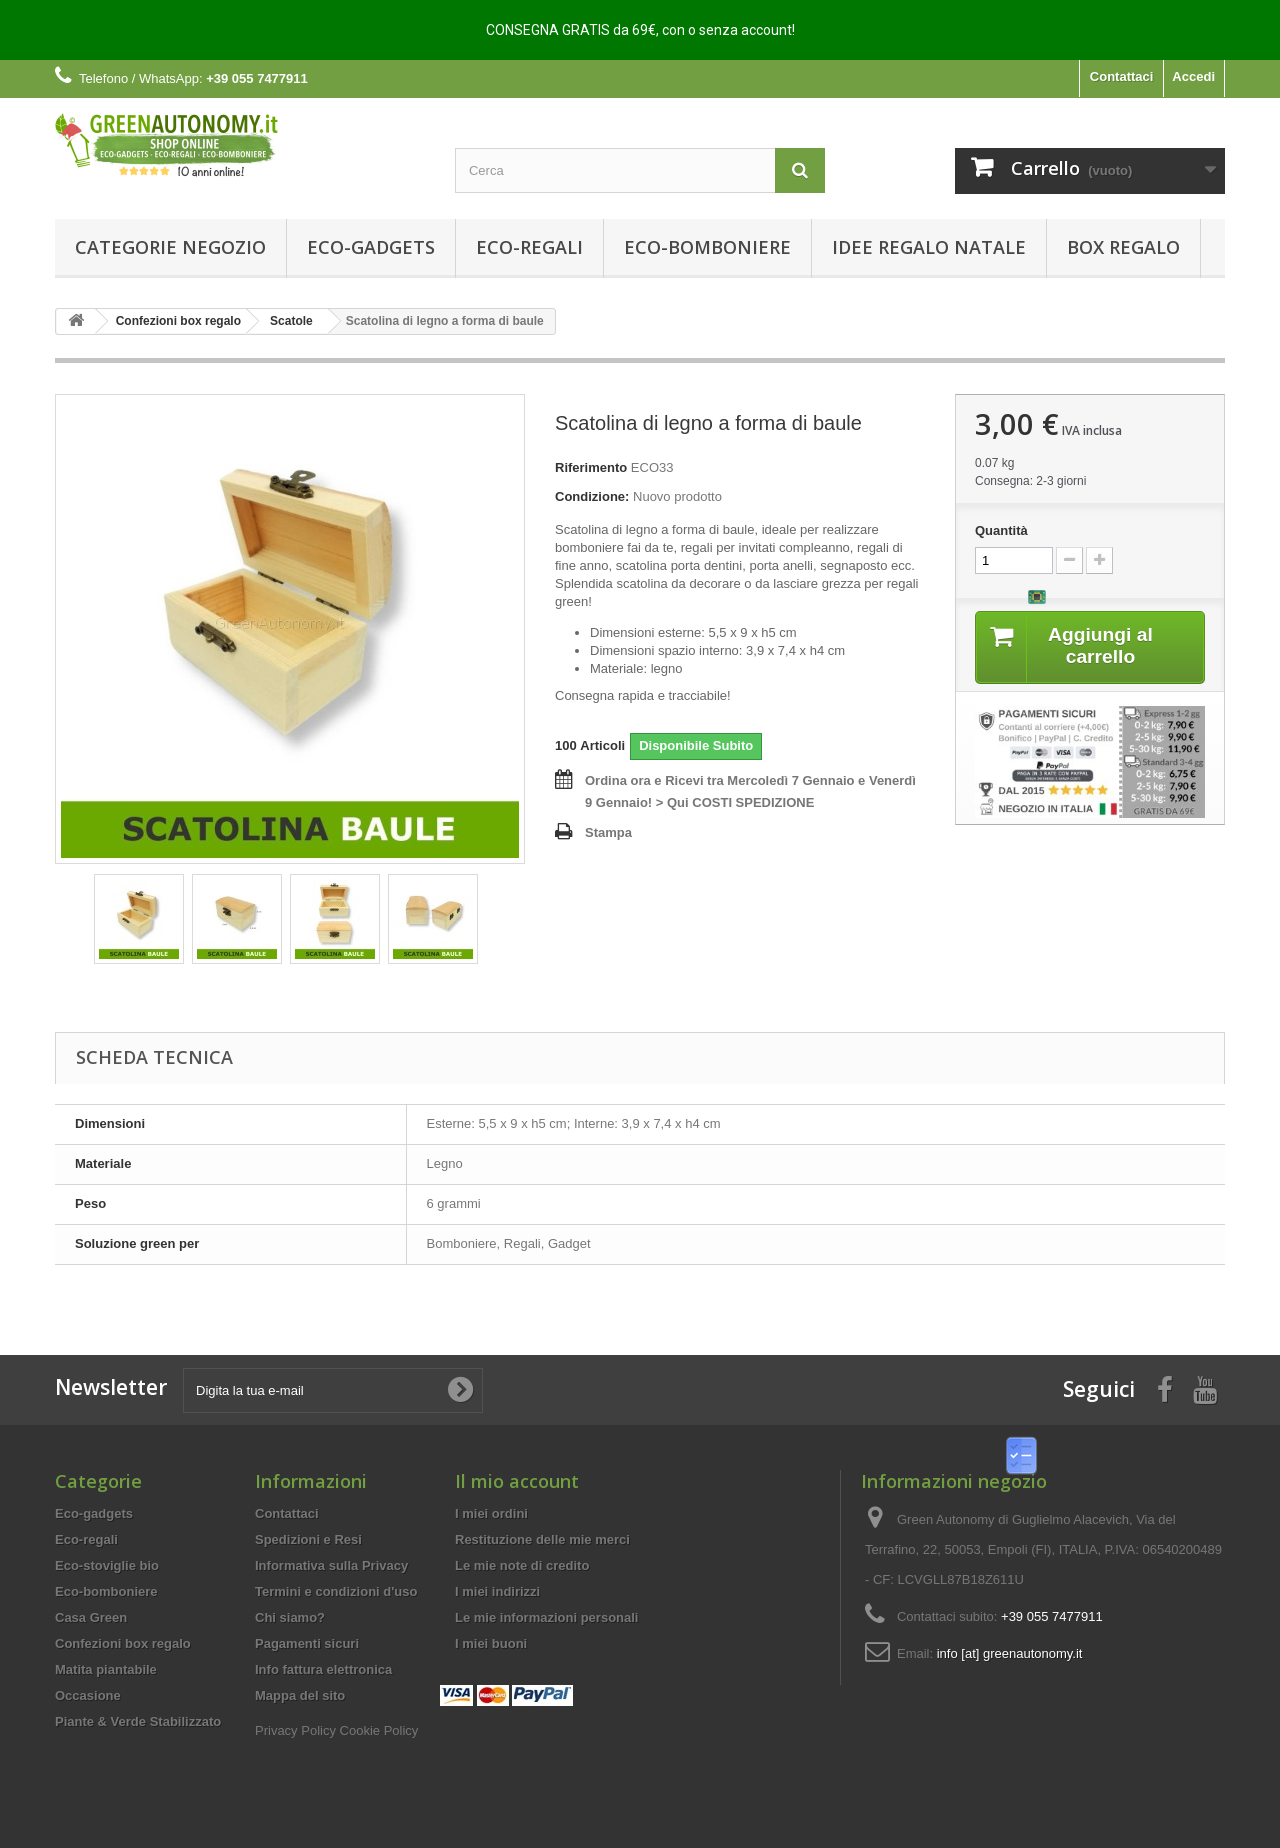  What do you see at coordinates (1021, 1455) in the screenshot?
I see `open the to-do list app` at bounding box center [1021, 1455].